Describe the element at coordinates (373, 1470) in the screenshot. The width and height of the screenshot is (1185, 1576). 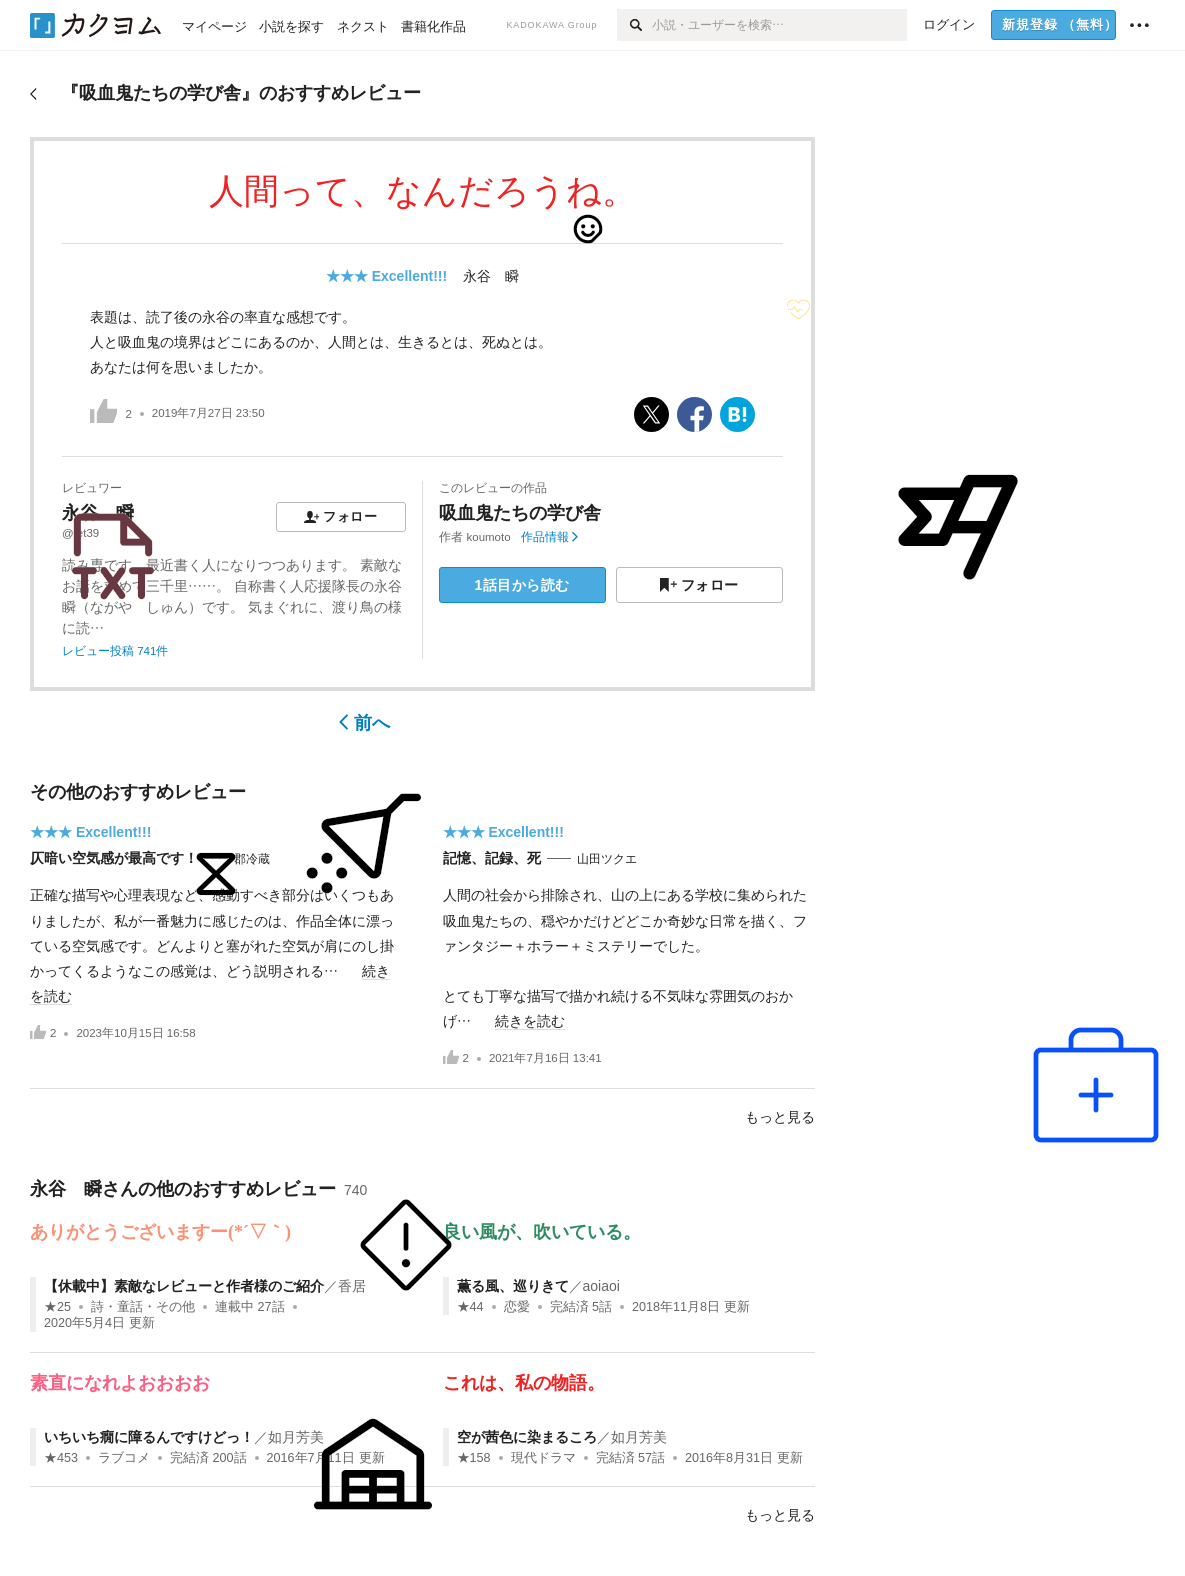
I see `access garage or parking controls` at that location.